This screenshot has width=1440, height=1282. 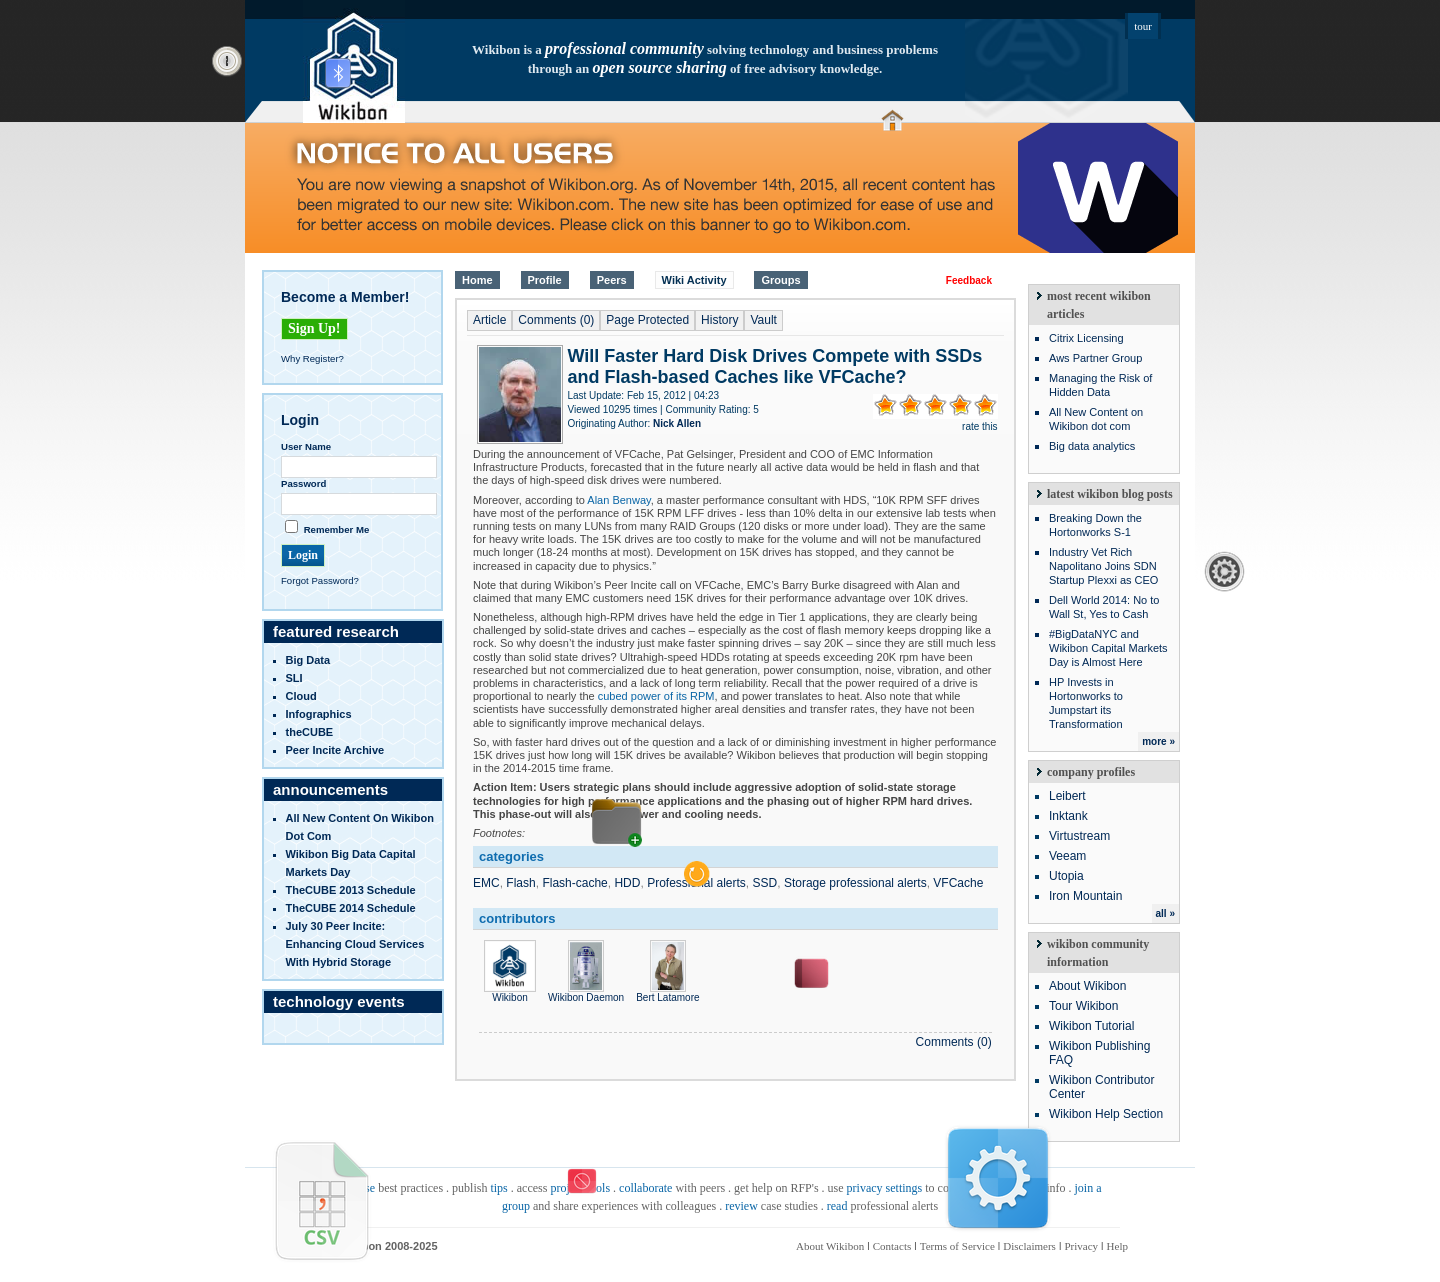 I want to click on access your desktop folder, so click(x=811, y=972).